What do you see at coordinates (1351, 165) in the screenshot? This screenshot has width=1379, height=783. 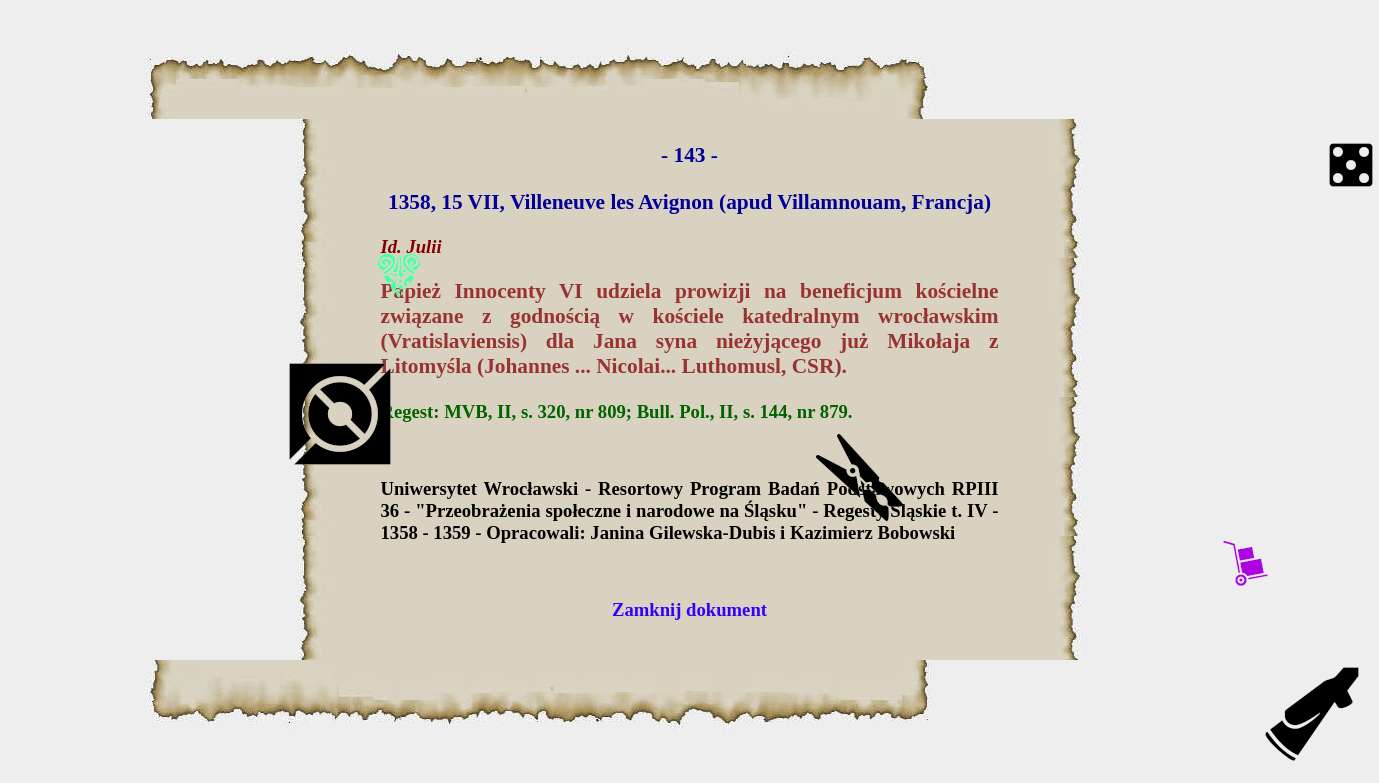 I see `roll the dice or generate a random number` at bounding box center [1351, 165].